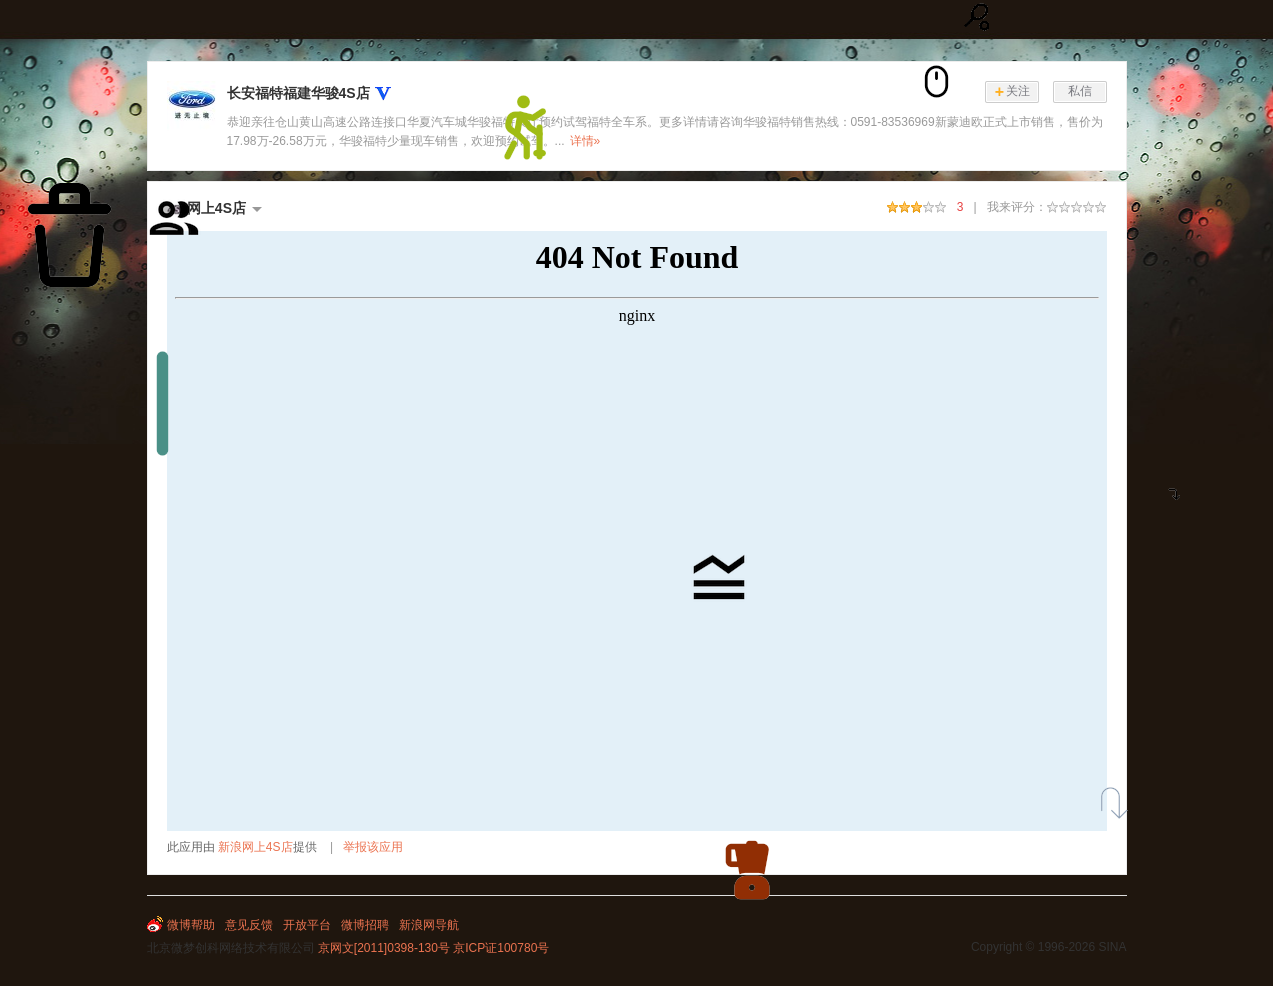 The image size is (1273, 986). Describe the element at coordinates (1113, 803) in the screenshot. I see `redo or repeat last action` at that location.